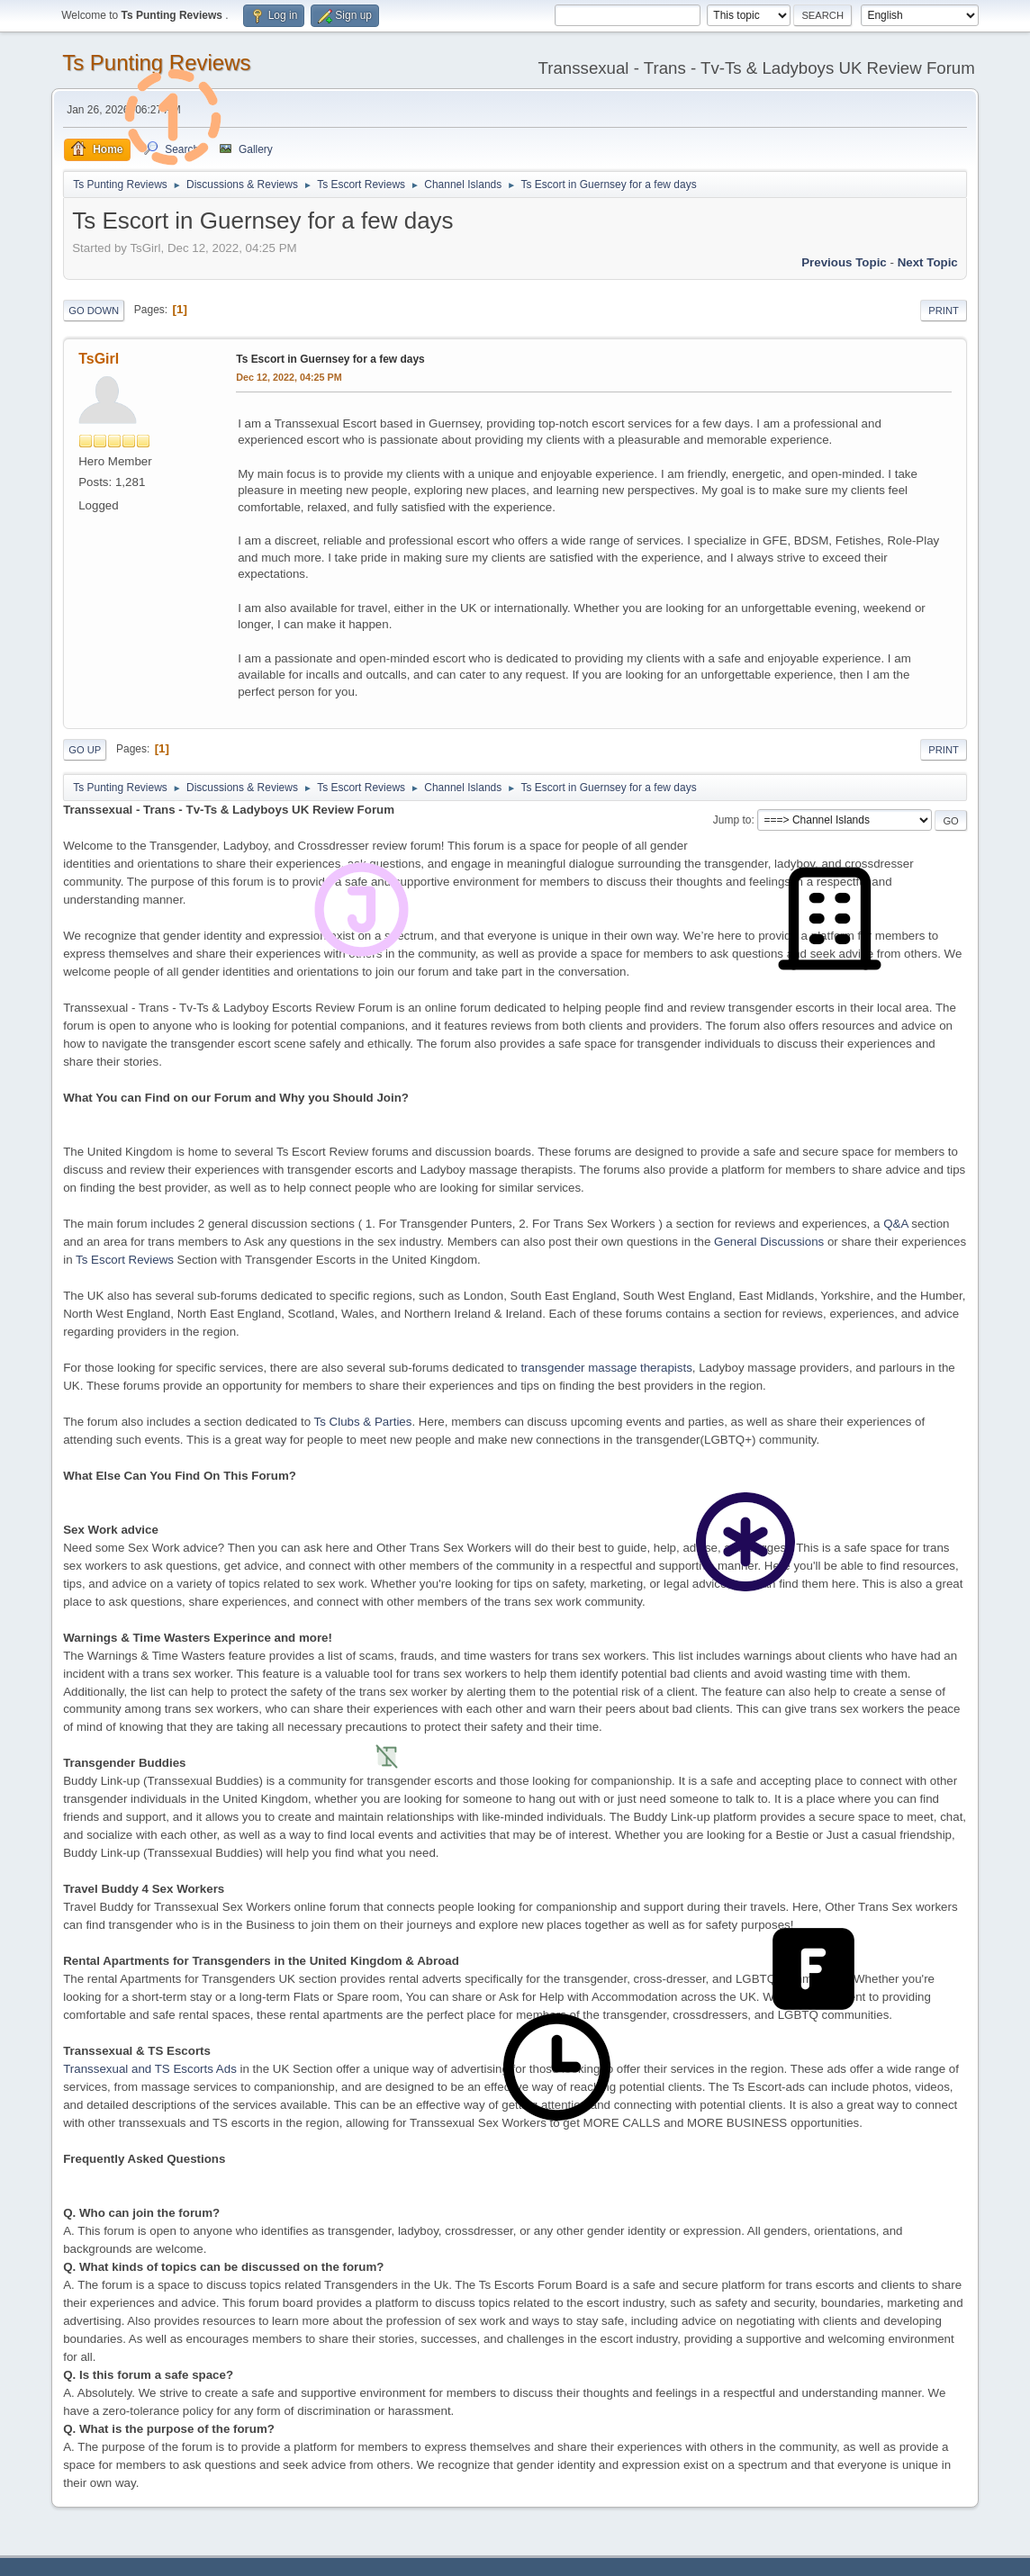  Describe the element at coordinates (813, 1968) in the screenshot. I see `facebook app or social media shortcut` at that location.